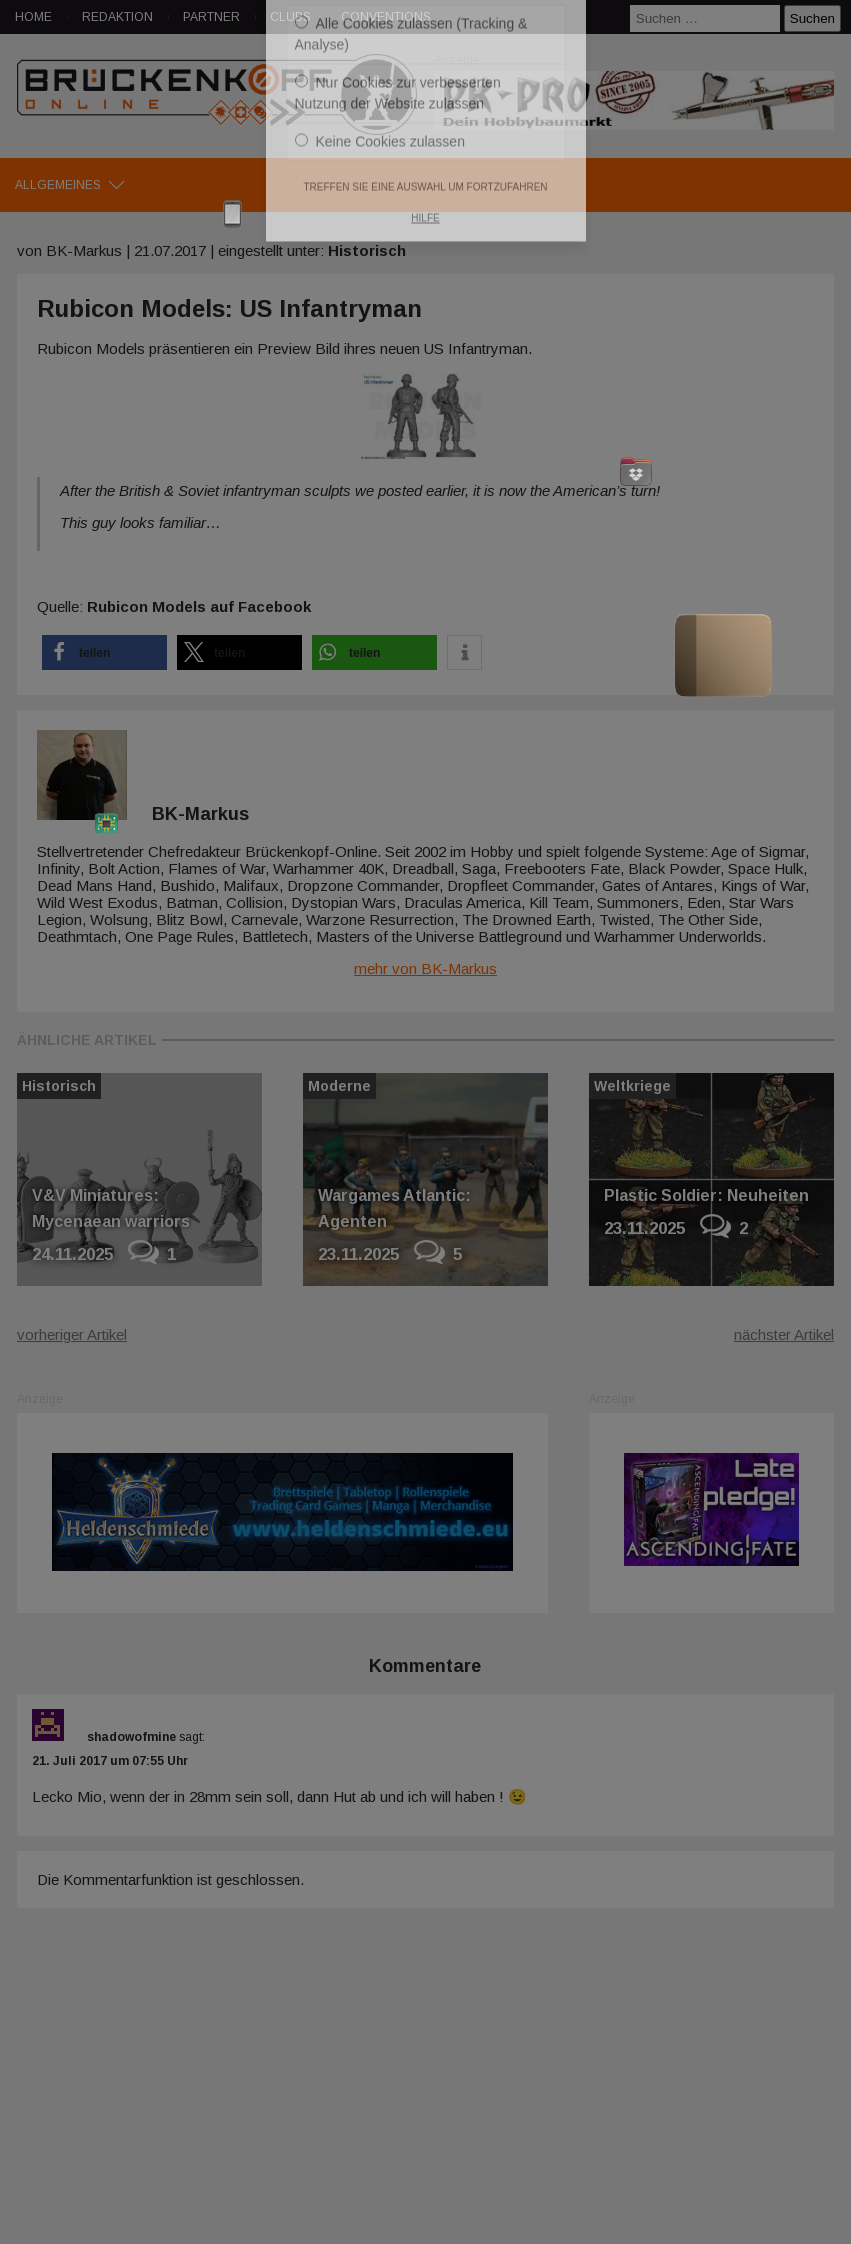 The image size is (851, 2244). What do you see at coordinates (106, 823) in the screenshot?
I see `open jockey system configuration app` at bounding box center [106, 823].